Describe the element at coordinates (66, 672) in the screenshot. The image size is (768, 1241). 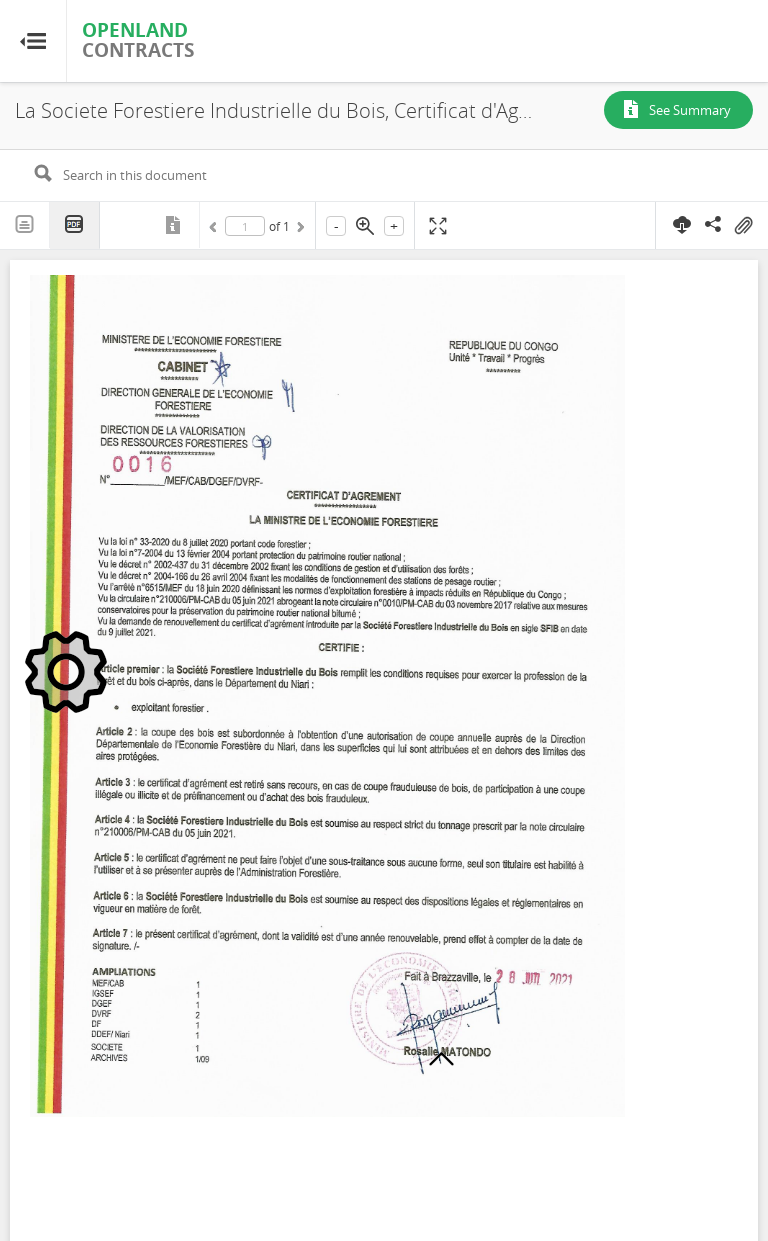
I see `access settings or preferences` at that location.